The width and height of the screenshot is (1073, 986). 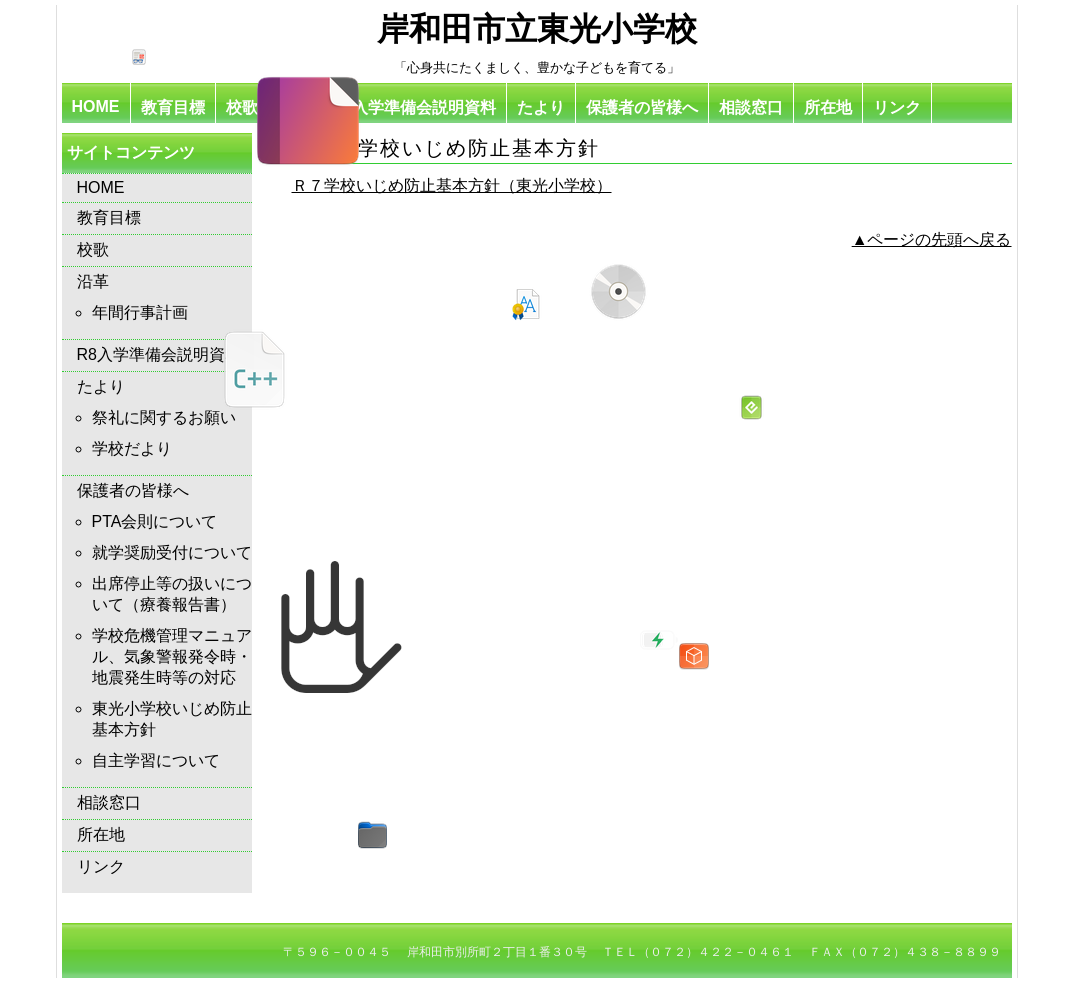 I want to click on 3ds format 3d model file, so click(x=694, y=655).